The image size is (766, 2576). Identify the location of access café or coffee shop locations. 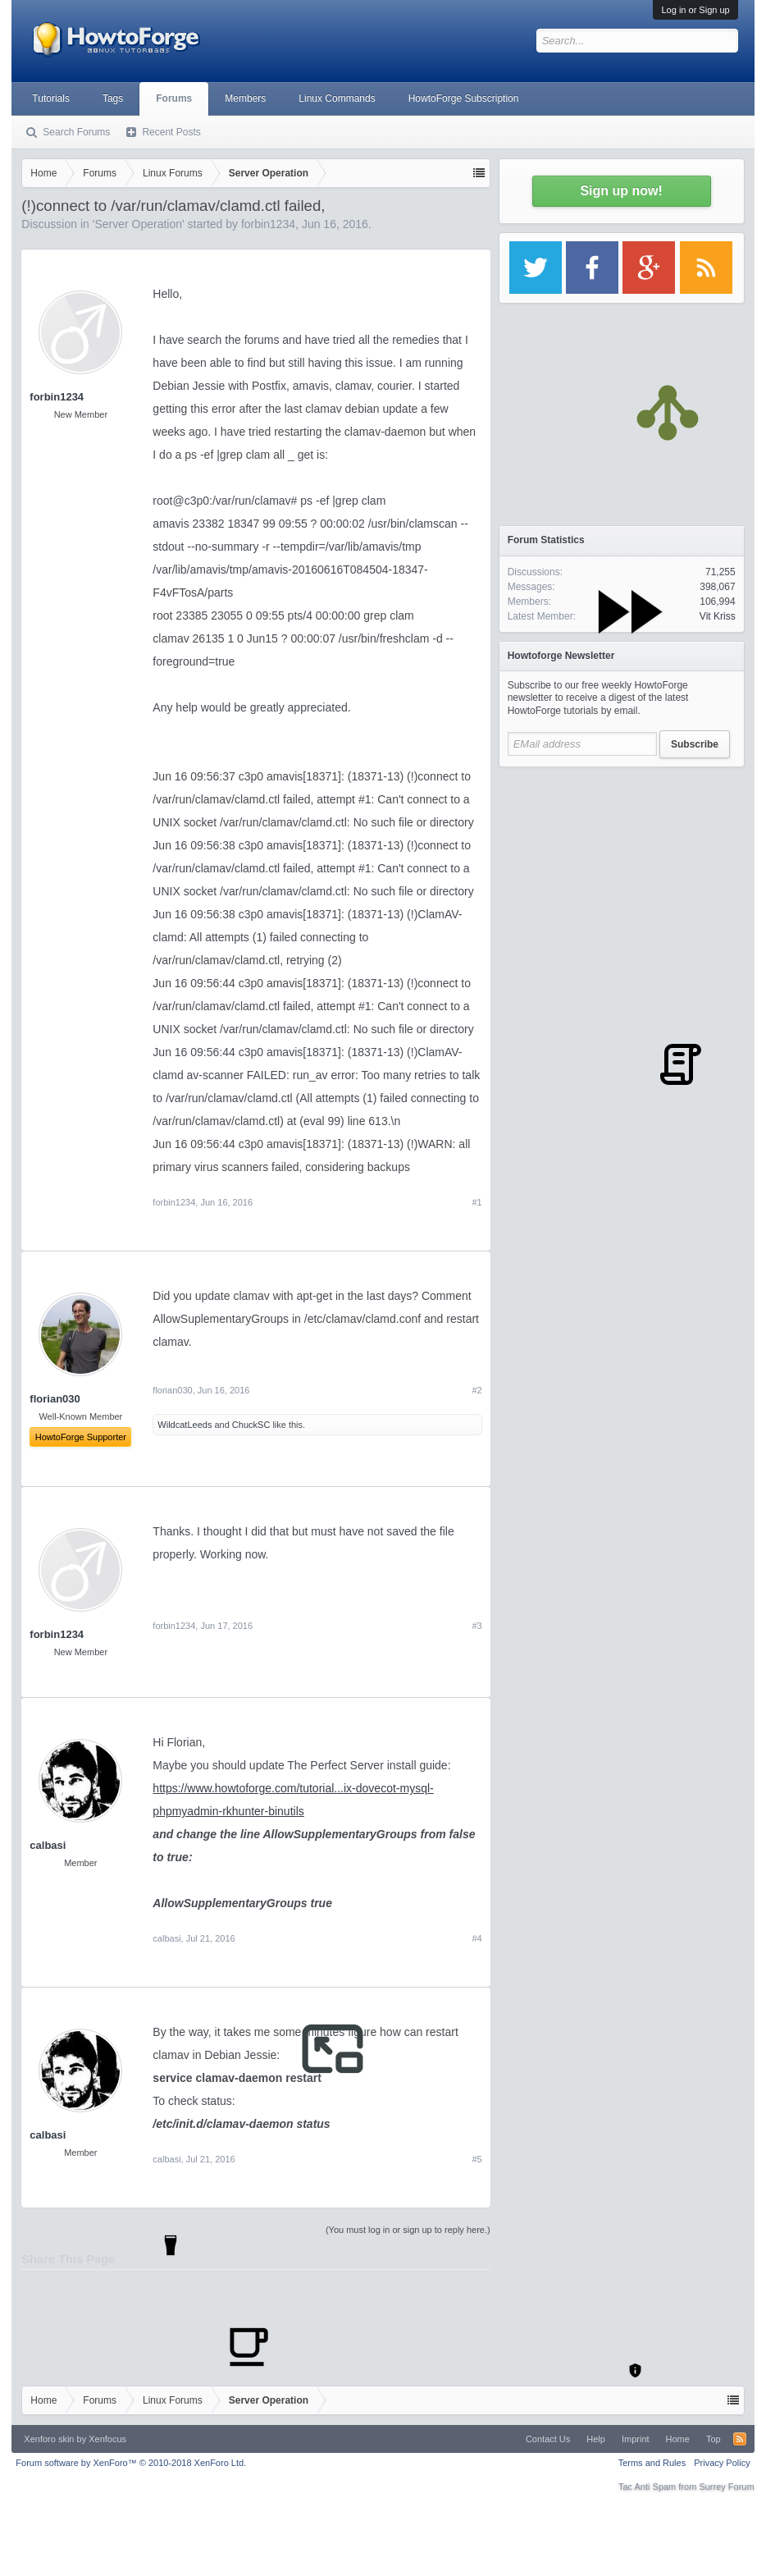
(247, 2347).